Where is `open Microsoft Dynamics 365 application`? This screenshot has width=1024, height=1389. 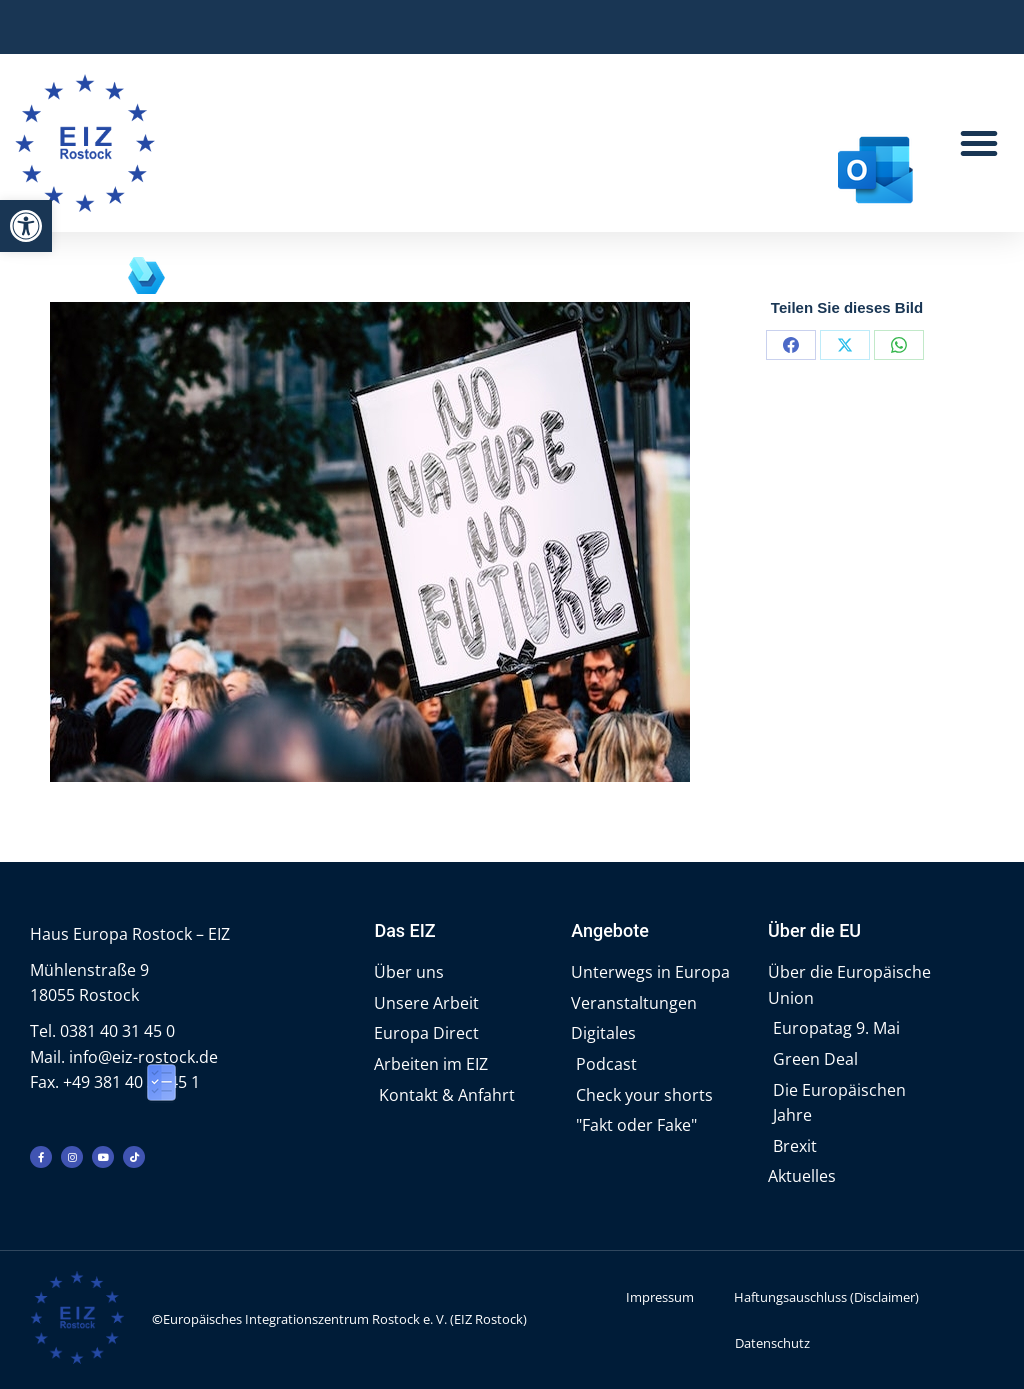
open Microsoft Dynamics 365 application is located at coordinates (146, 275).